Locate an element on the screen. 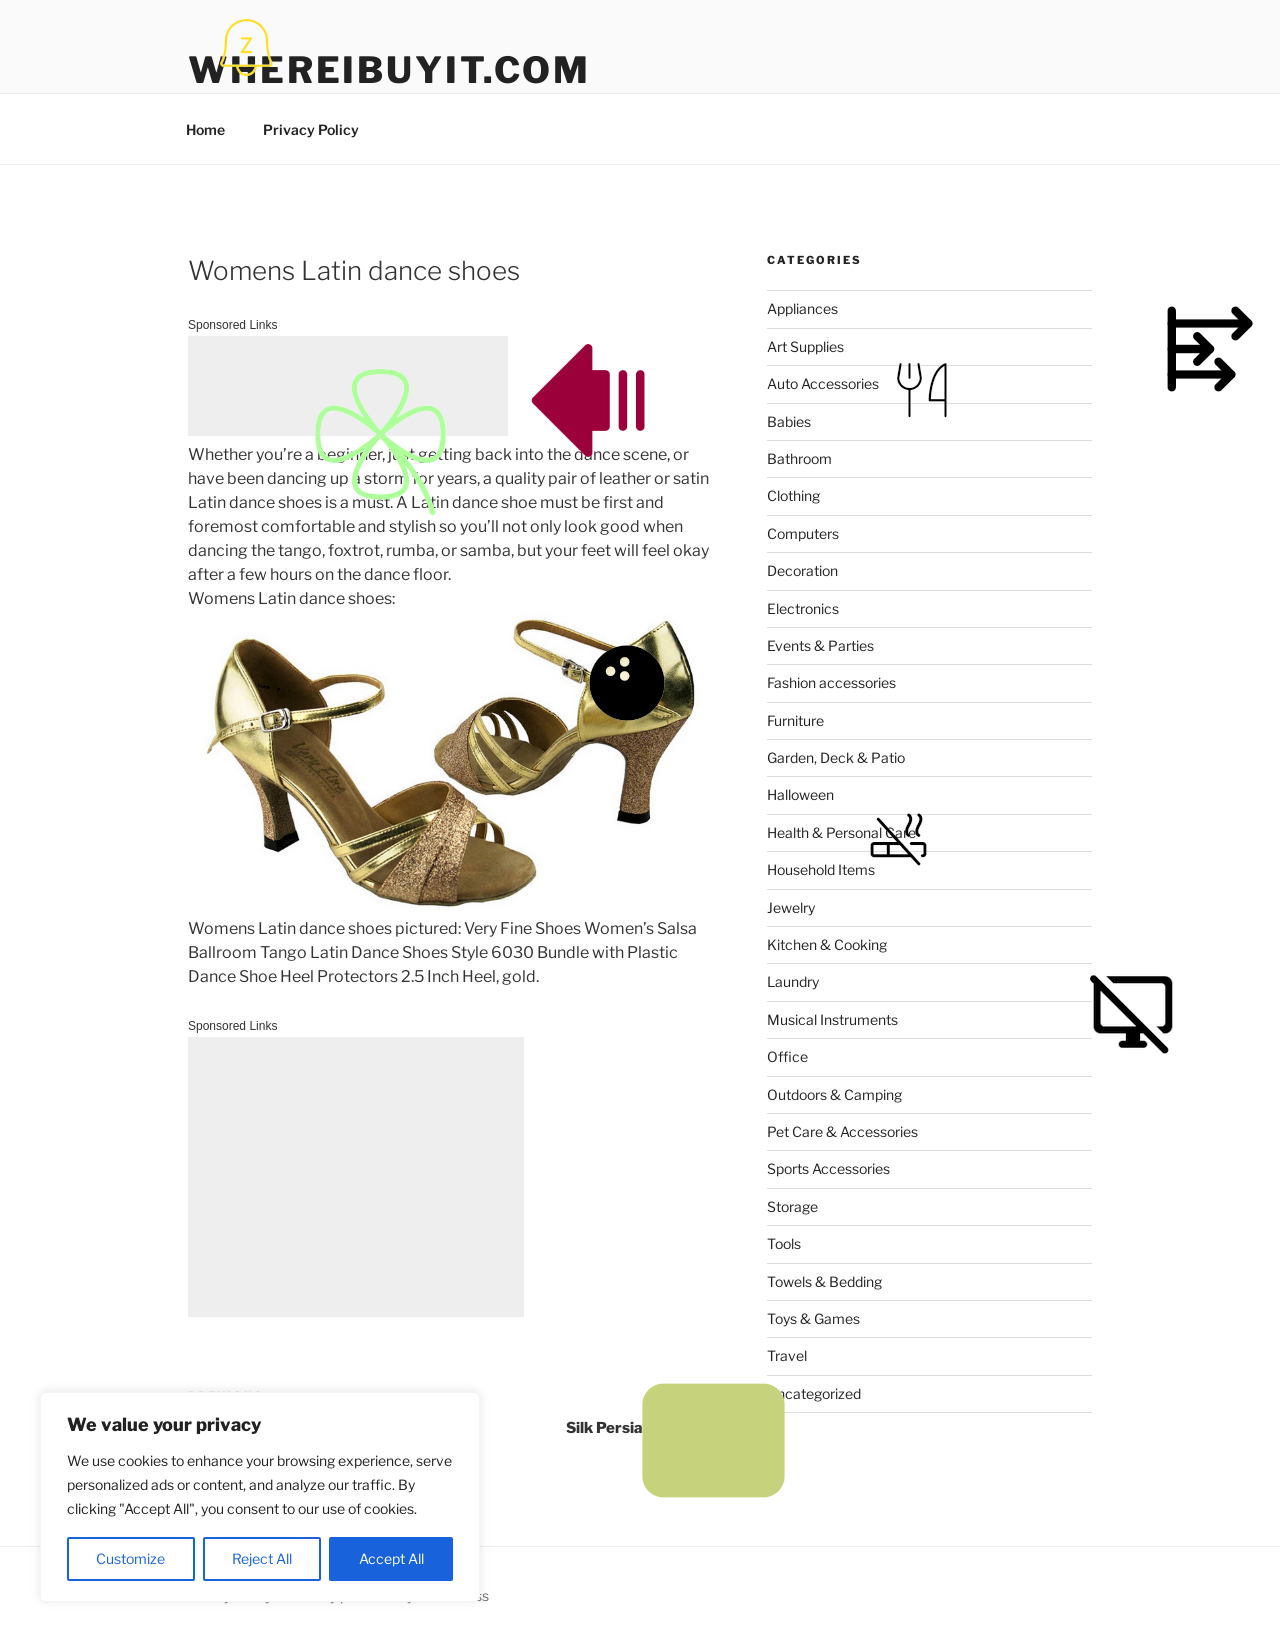 The image size is (1280, 1642). enable sleep or snooze mode for notifications is located at coordinates (246, 47).